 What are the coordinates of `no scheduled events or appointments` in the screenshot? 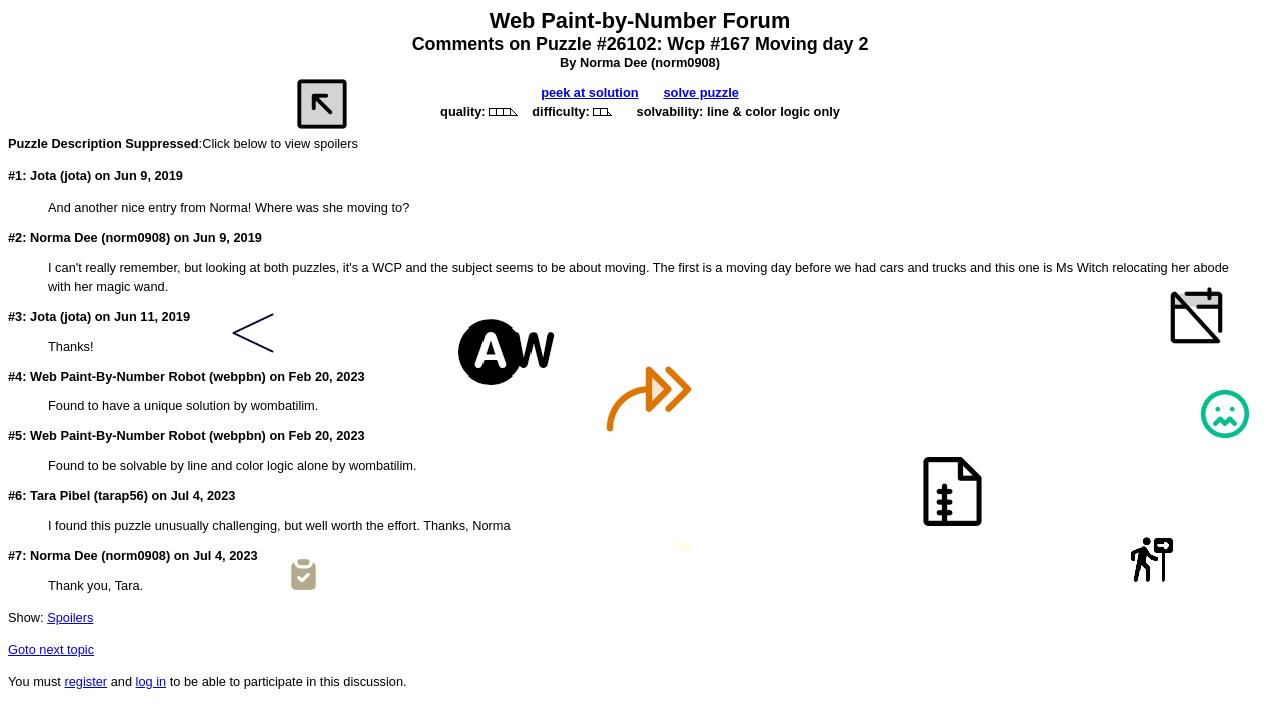 It's located at (1196, 317).